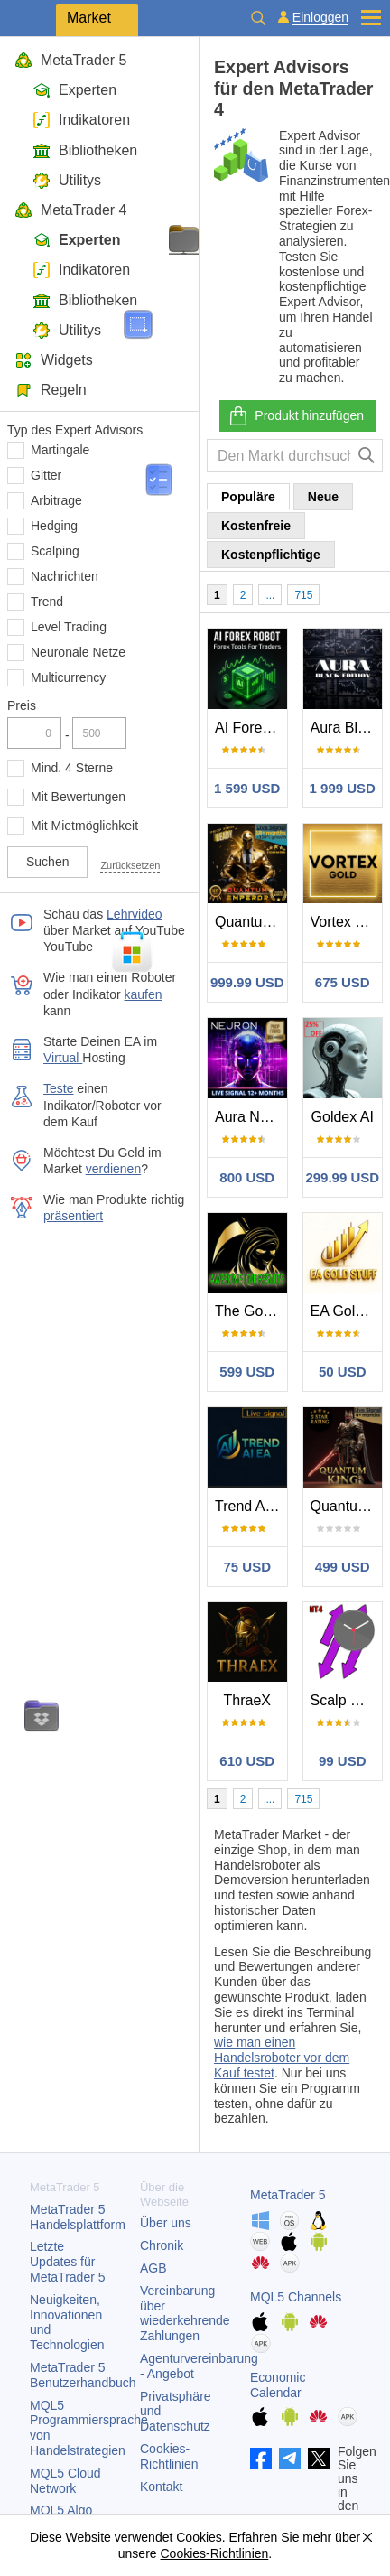  Describe the element at coordinates (354, 1630) in the screenshot. I see `open the clock app` at that location.